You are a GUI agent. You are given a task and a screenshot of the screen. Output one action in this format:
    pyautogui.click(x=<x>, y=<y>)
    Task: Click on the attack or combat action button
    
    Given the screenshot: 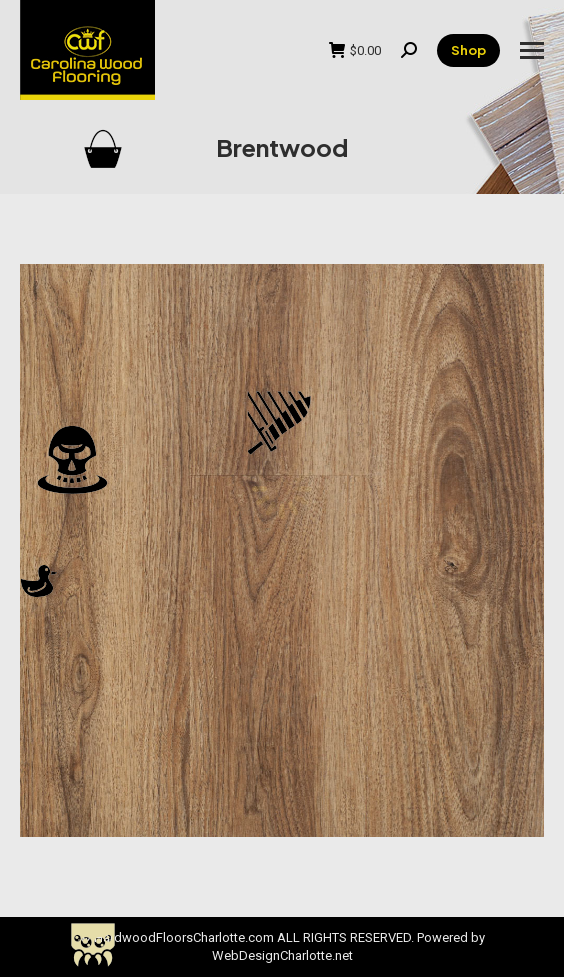 What is the action you would take?
    pyautogui.click(x=279, y=423)
    